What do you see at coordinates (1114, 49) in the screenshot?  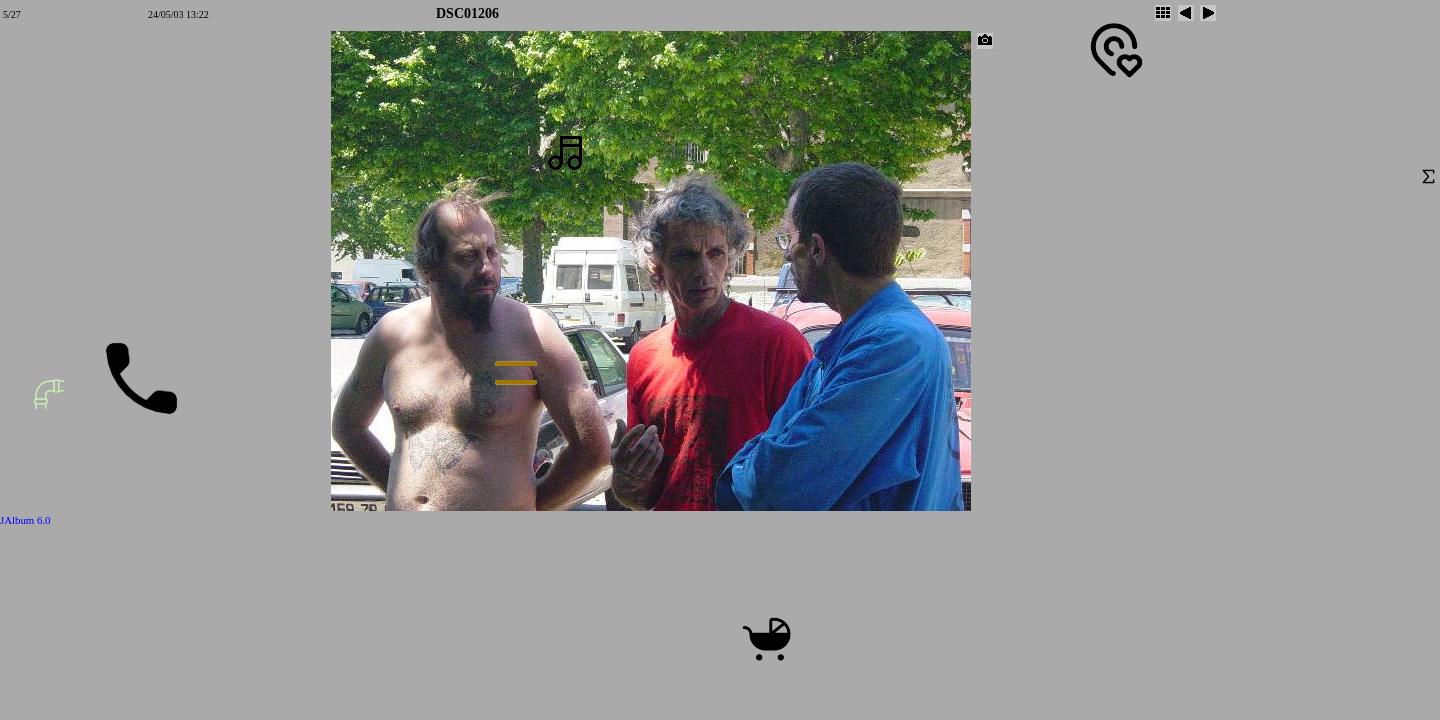 I see `save a location to favorites` at bounding box center [1114, 49].